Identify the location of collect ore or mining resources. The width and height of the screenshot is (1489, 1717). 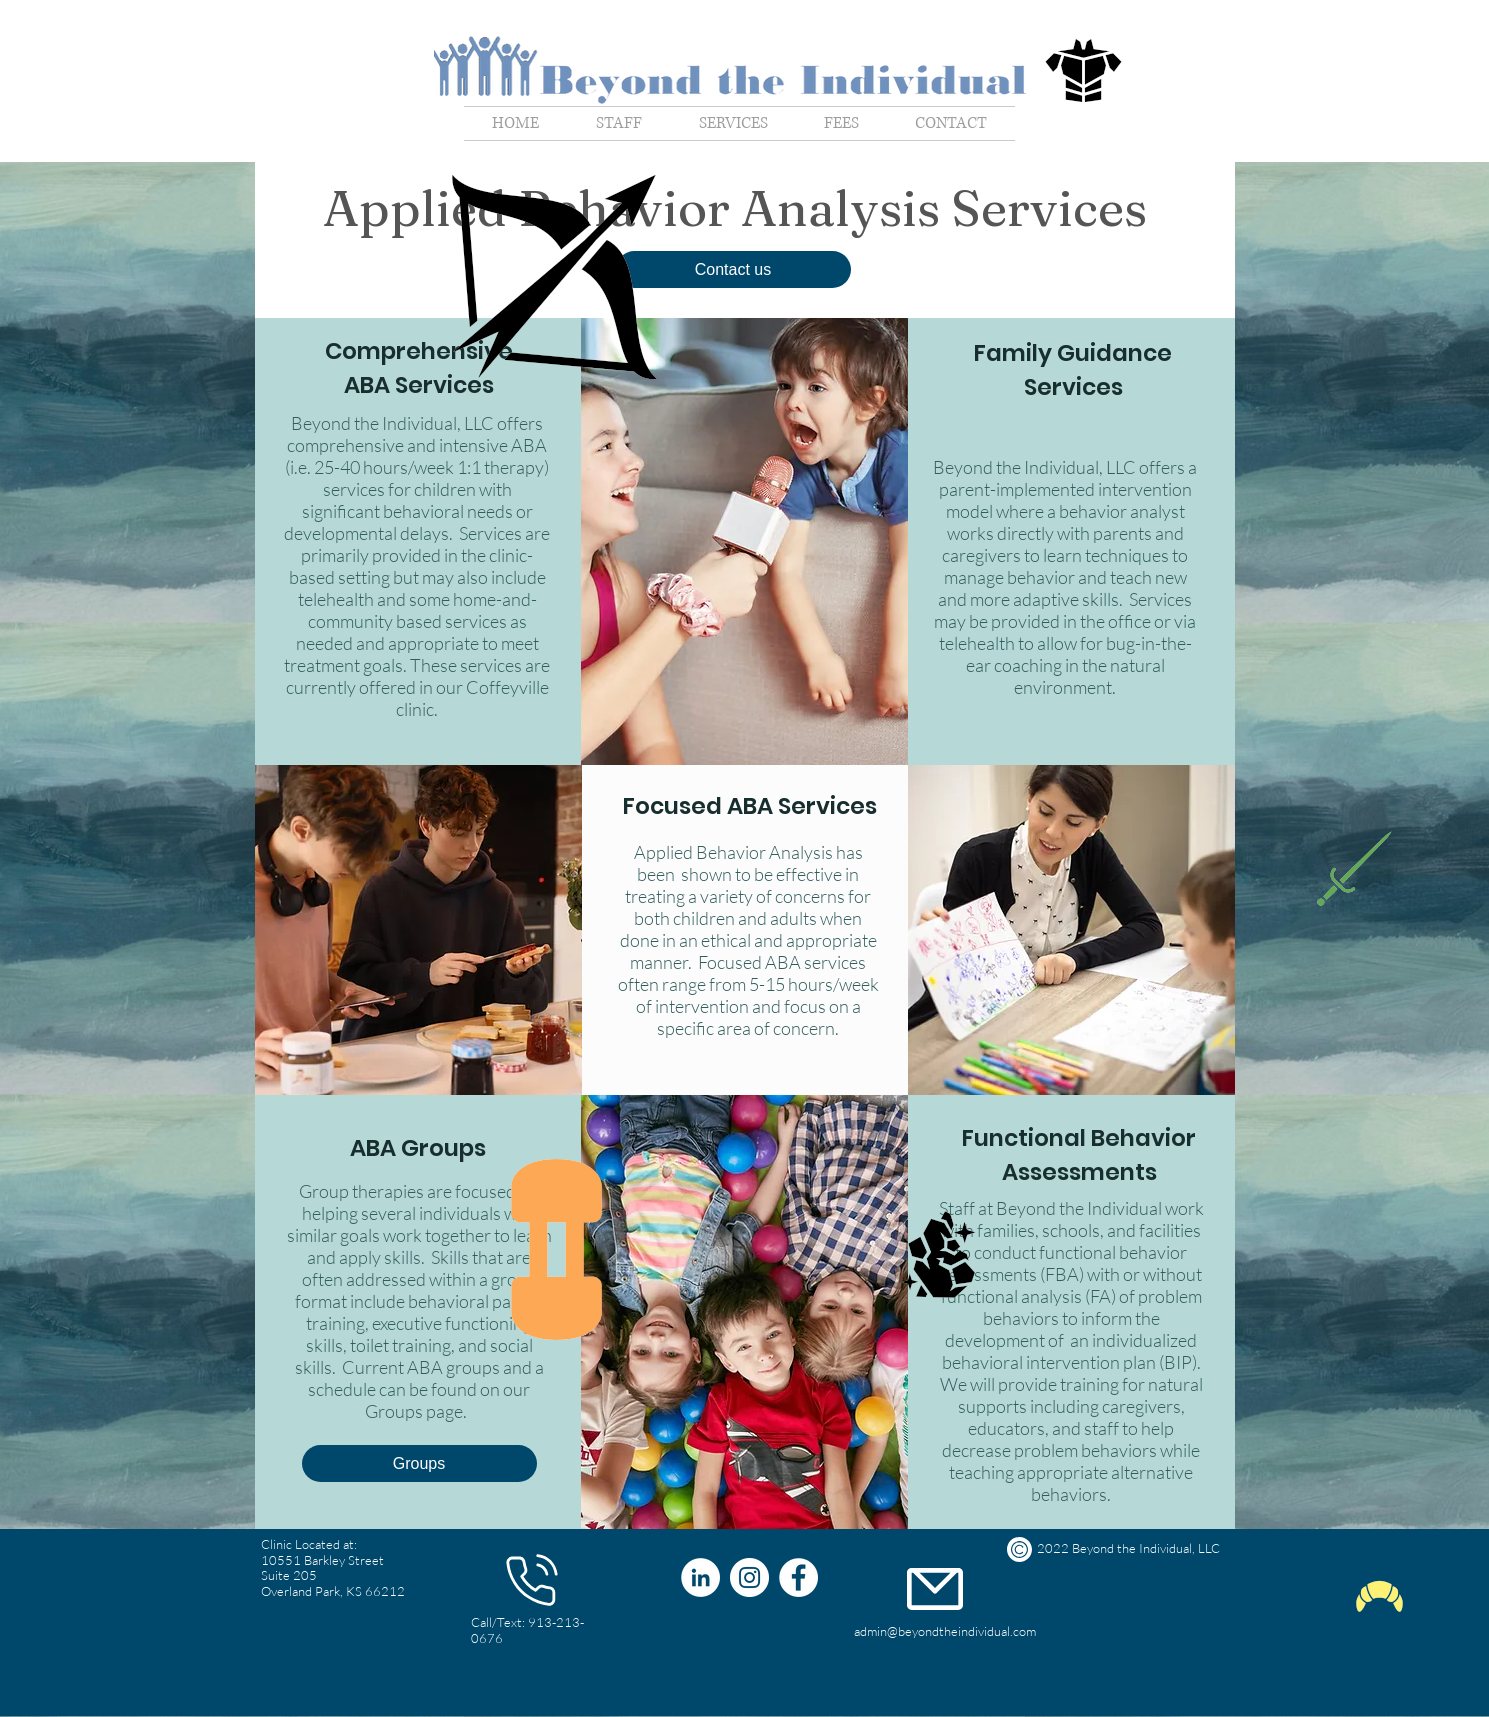
(938, 1254).